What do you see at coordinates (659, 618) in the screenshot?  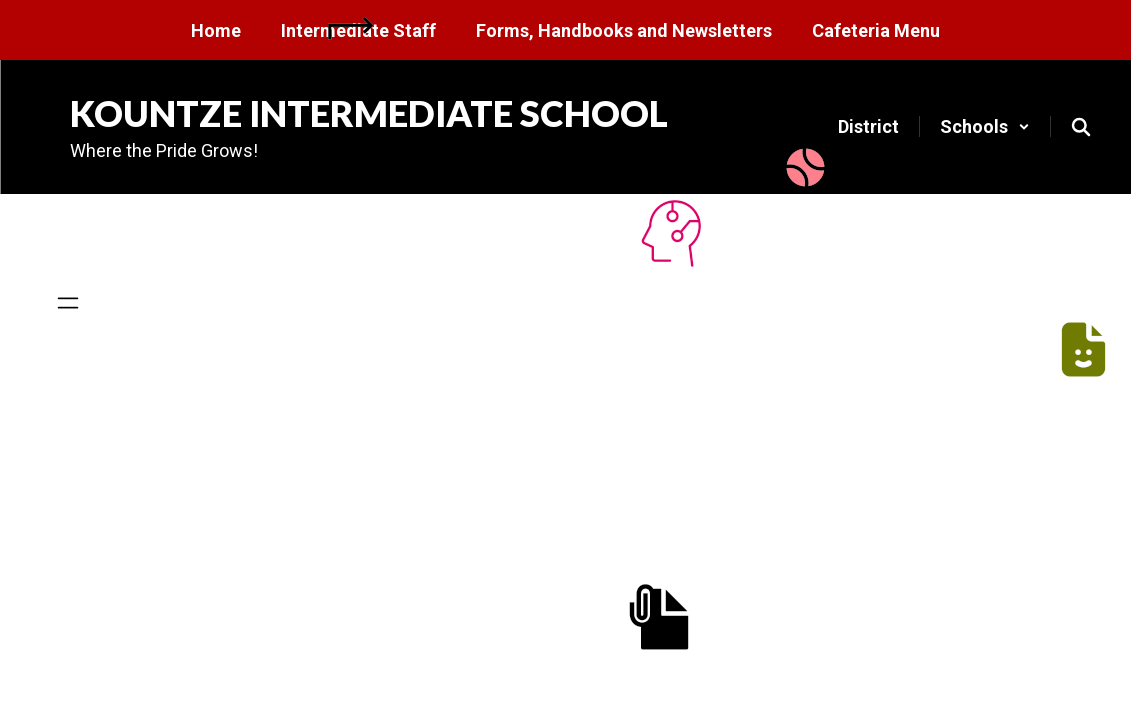 I see `attach a file or document` at bounding box center [659, 618].